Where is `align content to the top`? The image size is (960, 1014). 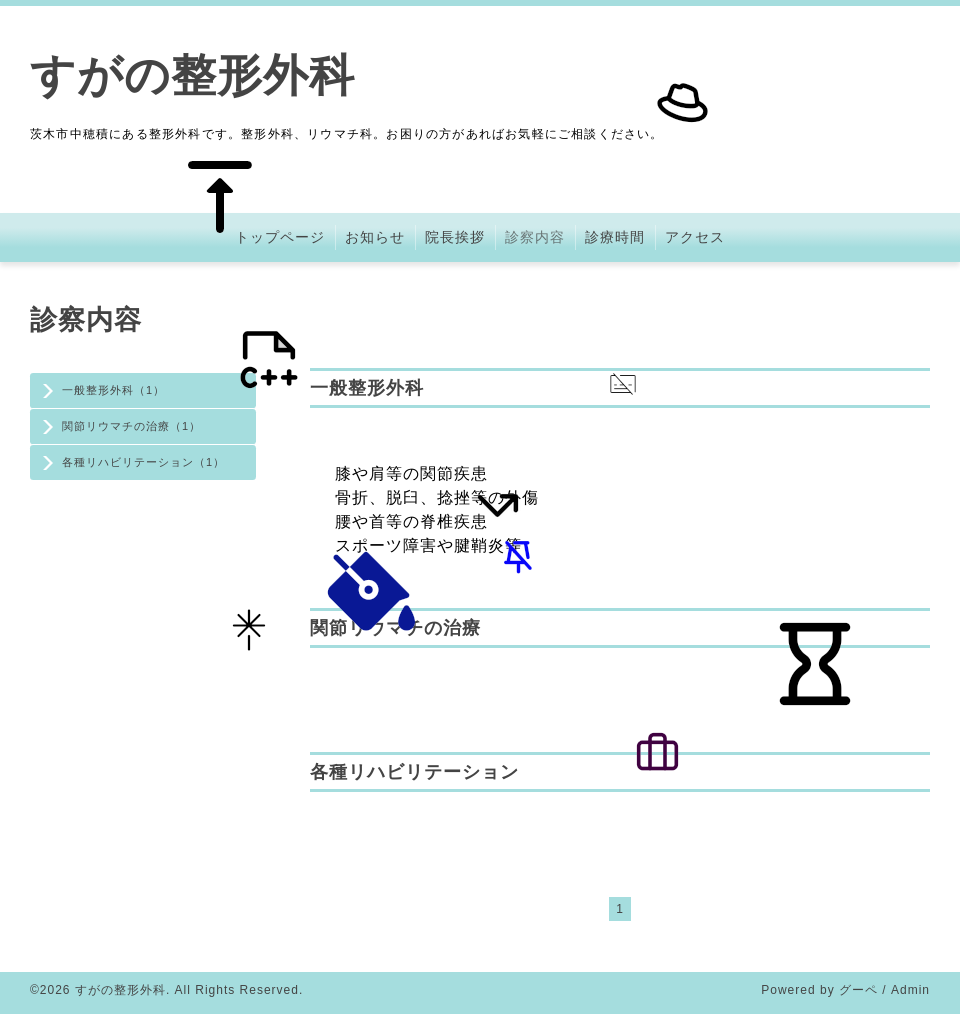
align content to the top is located at coordinates (220, 197).